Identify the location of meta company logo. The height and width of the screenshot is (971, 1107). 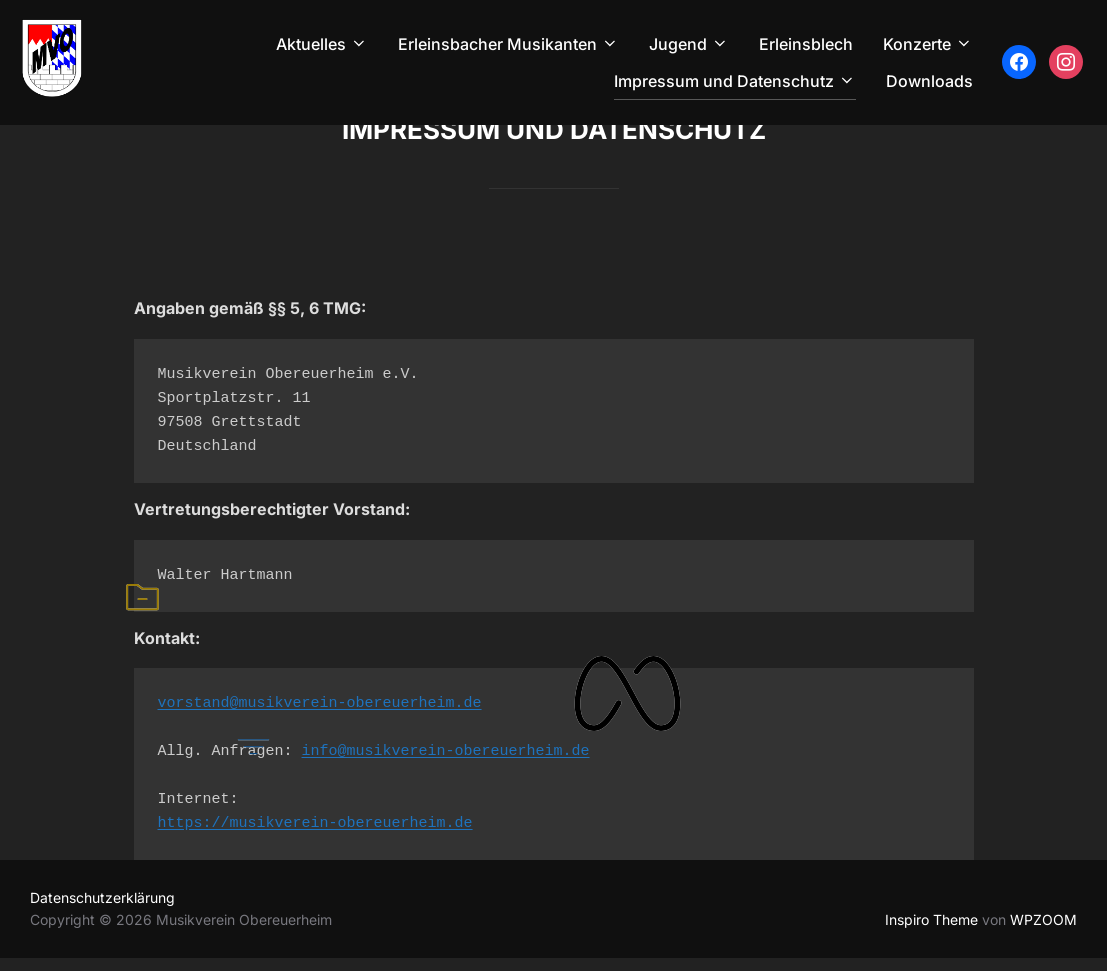
(627, 693).